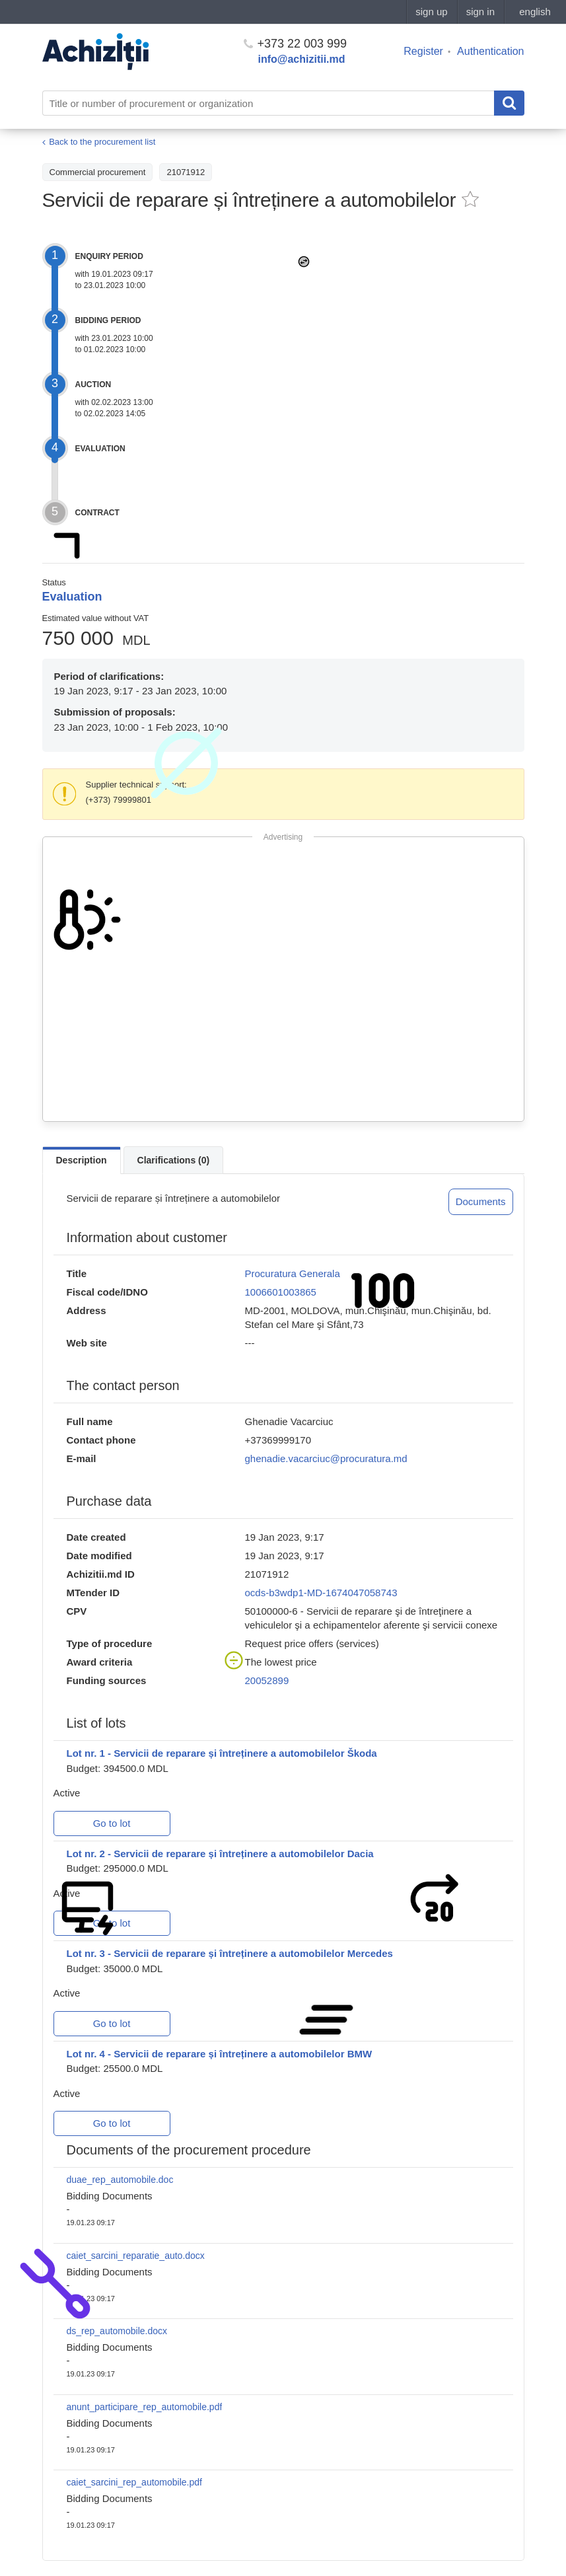 This screenshot has height=2576, width=566. Describe the element at coordinates (87, 920) in the screenshot. I see `view current outdoor temperature` at that location.